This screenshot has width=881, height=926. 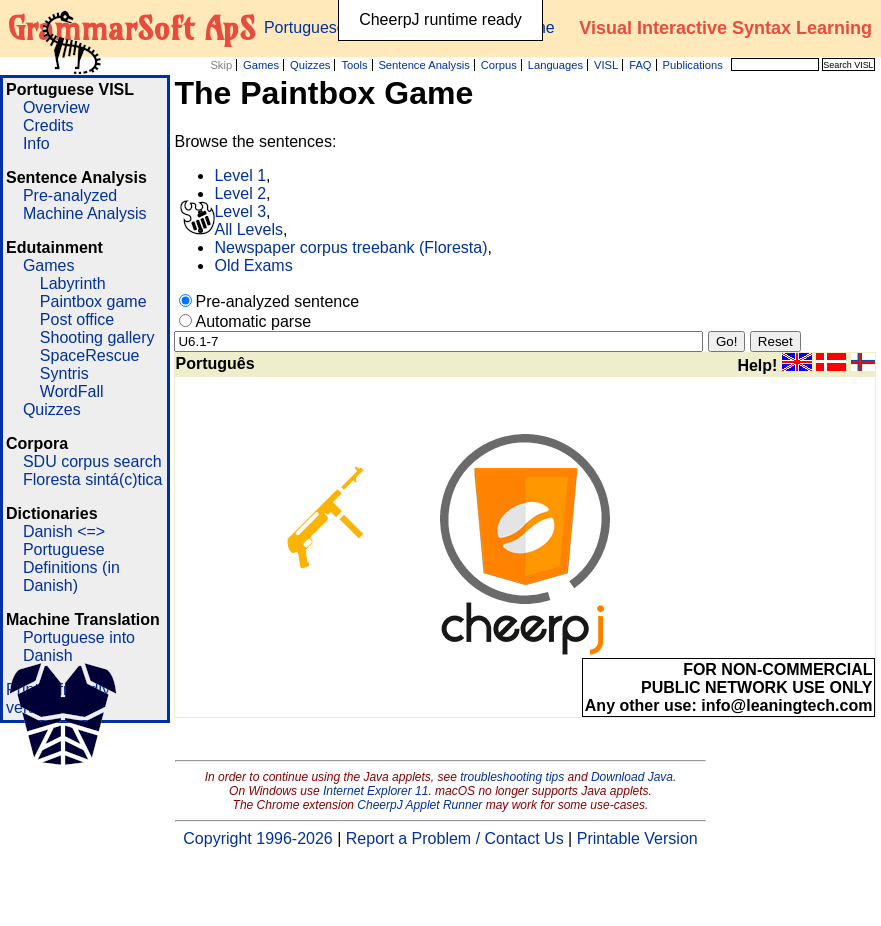 What do you see at coordinates (197, 217) in the screenshot?
I see `activate fire punch ability or attack` at bounding box center [197, 217].